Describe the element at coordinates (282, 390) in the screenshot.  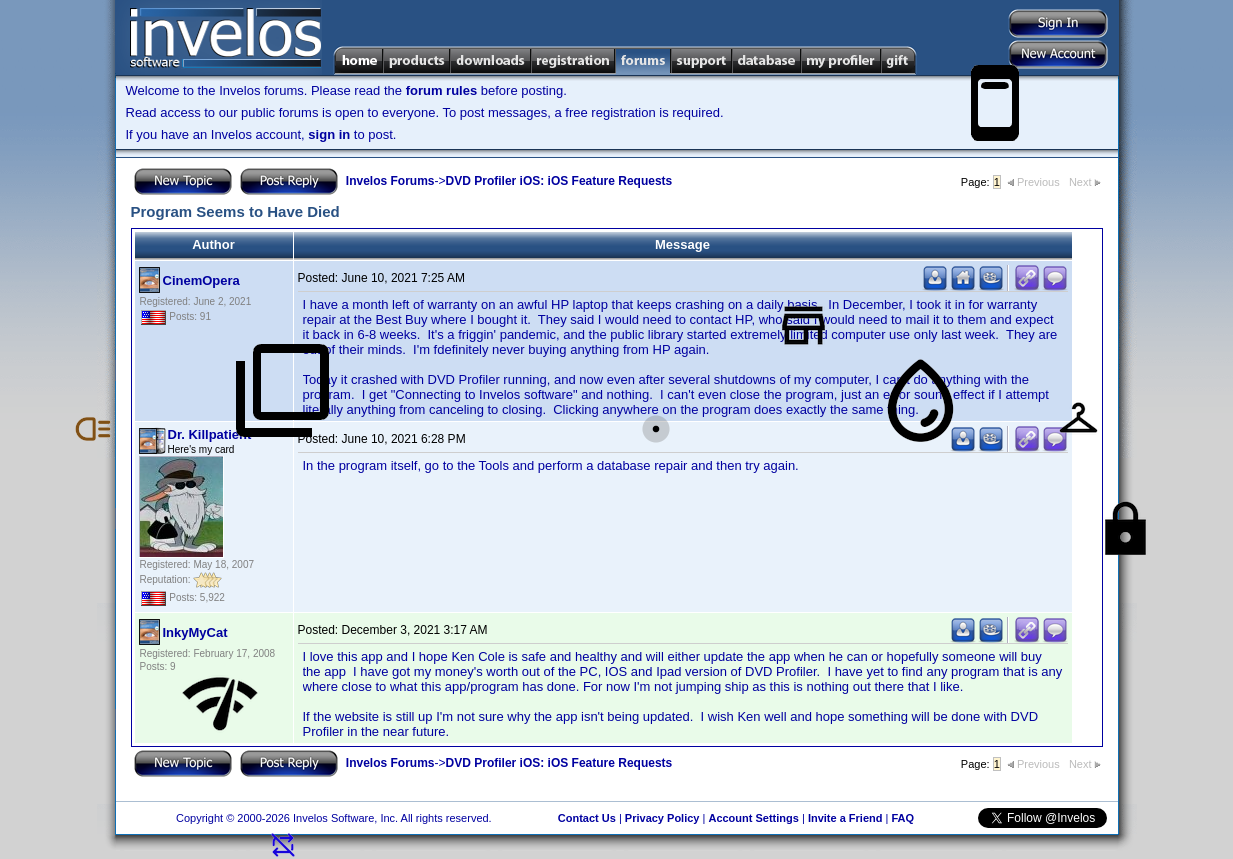
I see `indicates no filter is applied` at that location.